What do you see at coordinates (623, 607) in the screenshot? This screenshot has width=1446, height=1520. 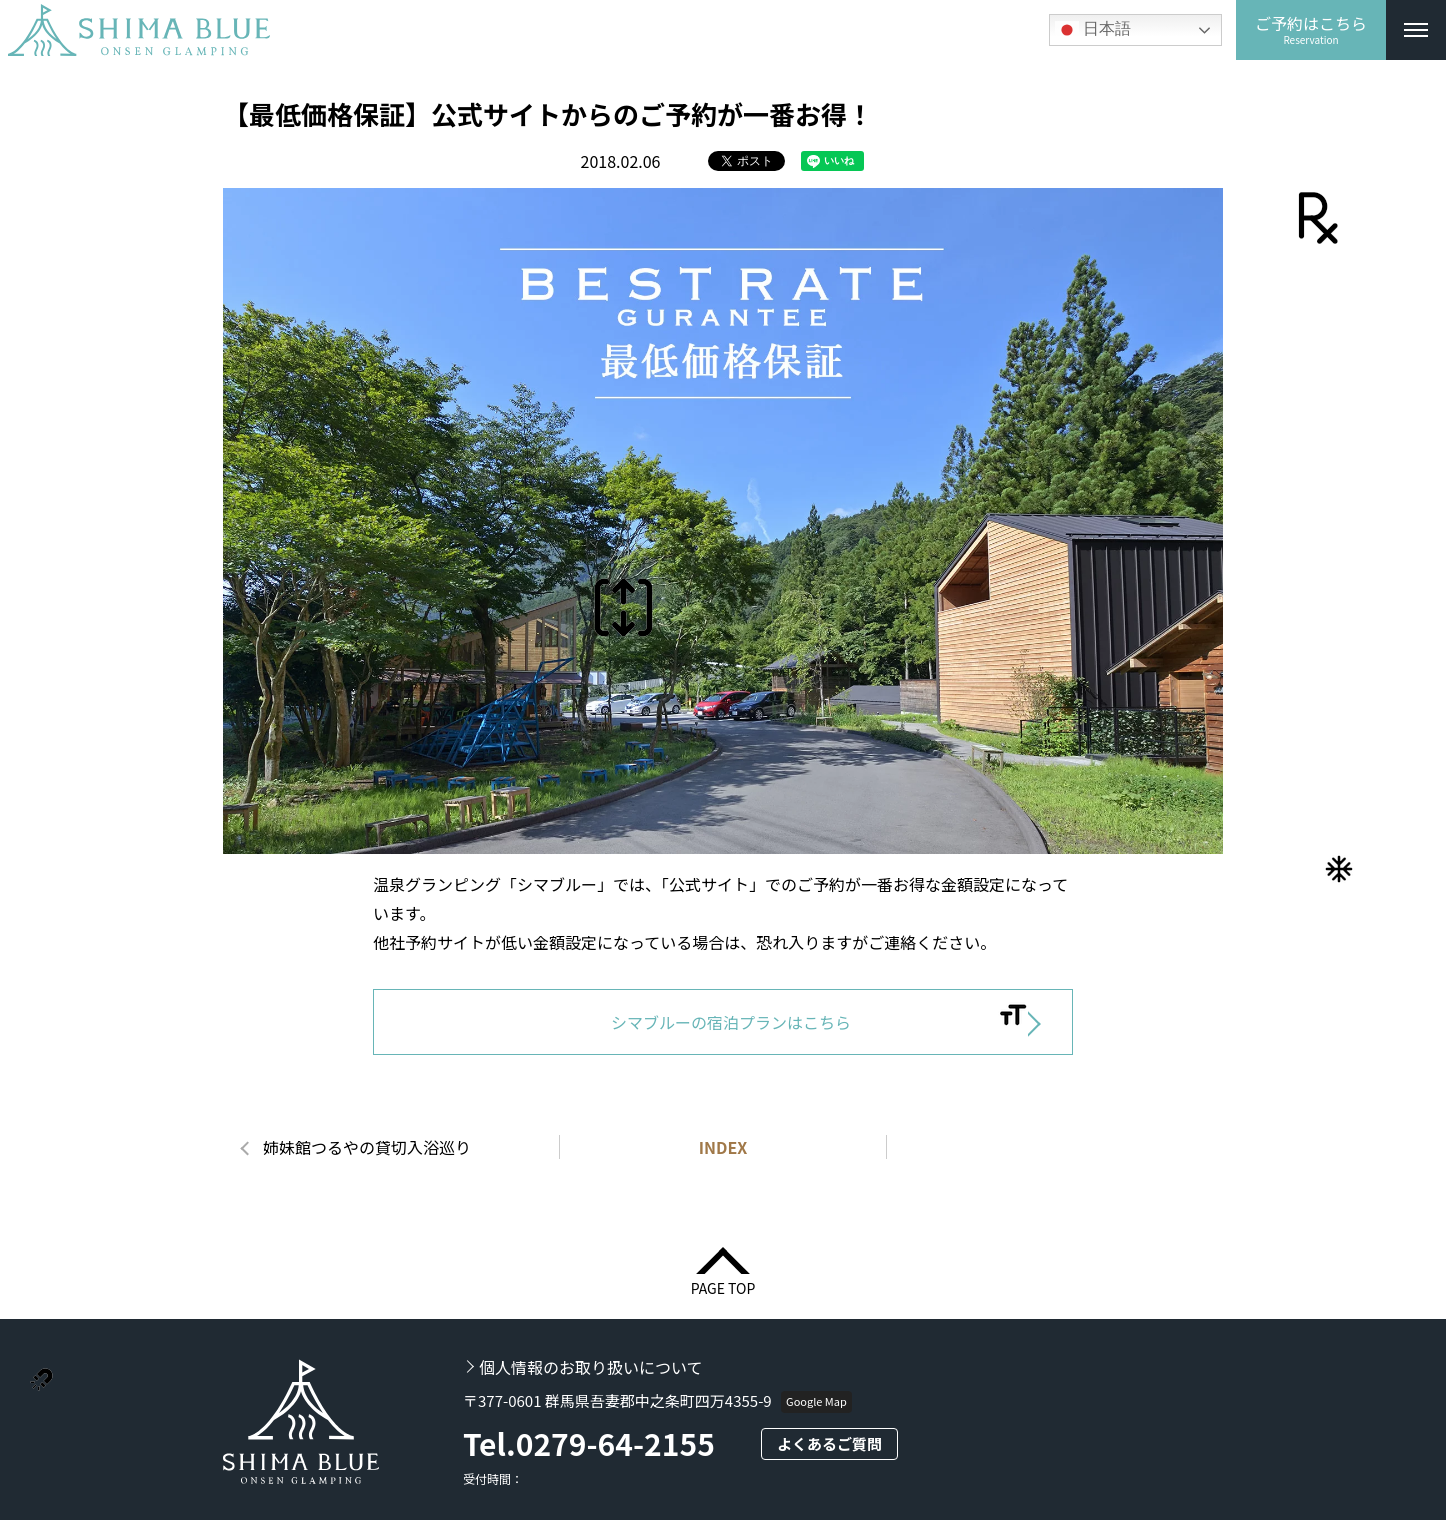 I see `switch to tall or portrait viewport mode` at bounding box center [623, 607].